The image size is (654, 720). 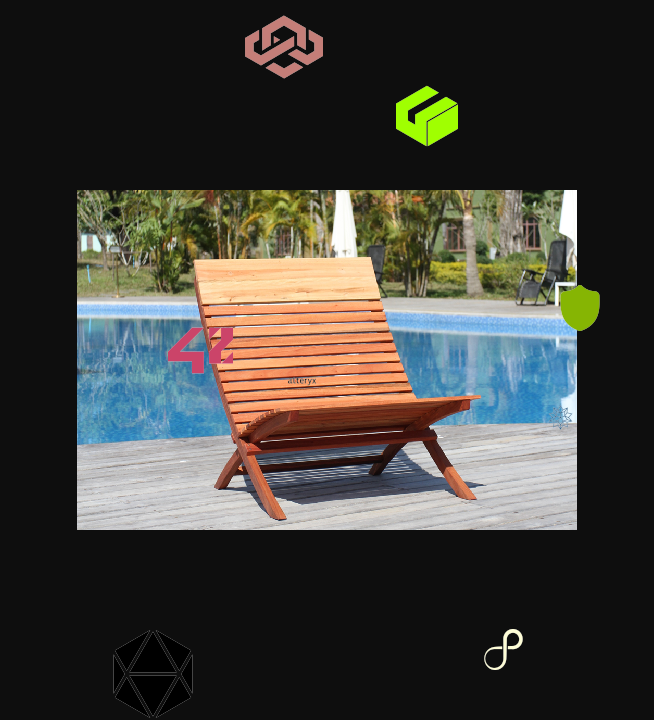 I want to click on open wolfram alpha, so click(x=560, y=417).